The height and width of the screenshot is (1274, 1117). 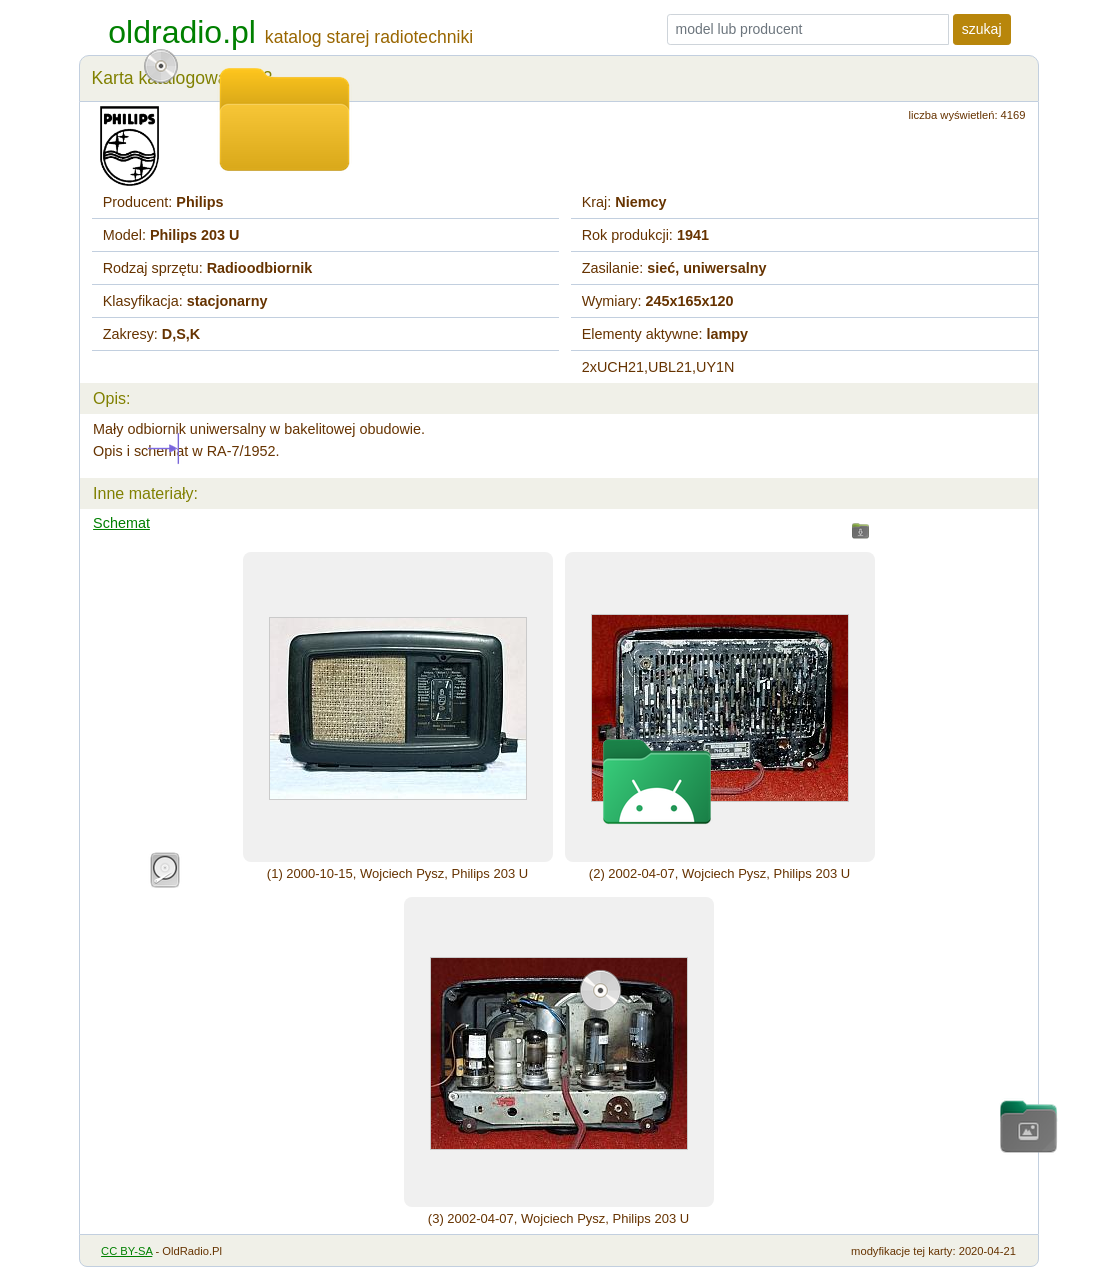 What do you see at coordinates (163, 448) in the screenshot?
I see `go to the last item in a list or sequence` at bounding box center [163, 448].